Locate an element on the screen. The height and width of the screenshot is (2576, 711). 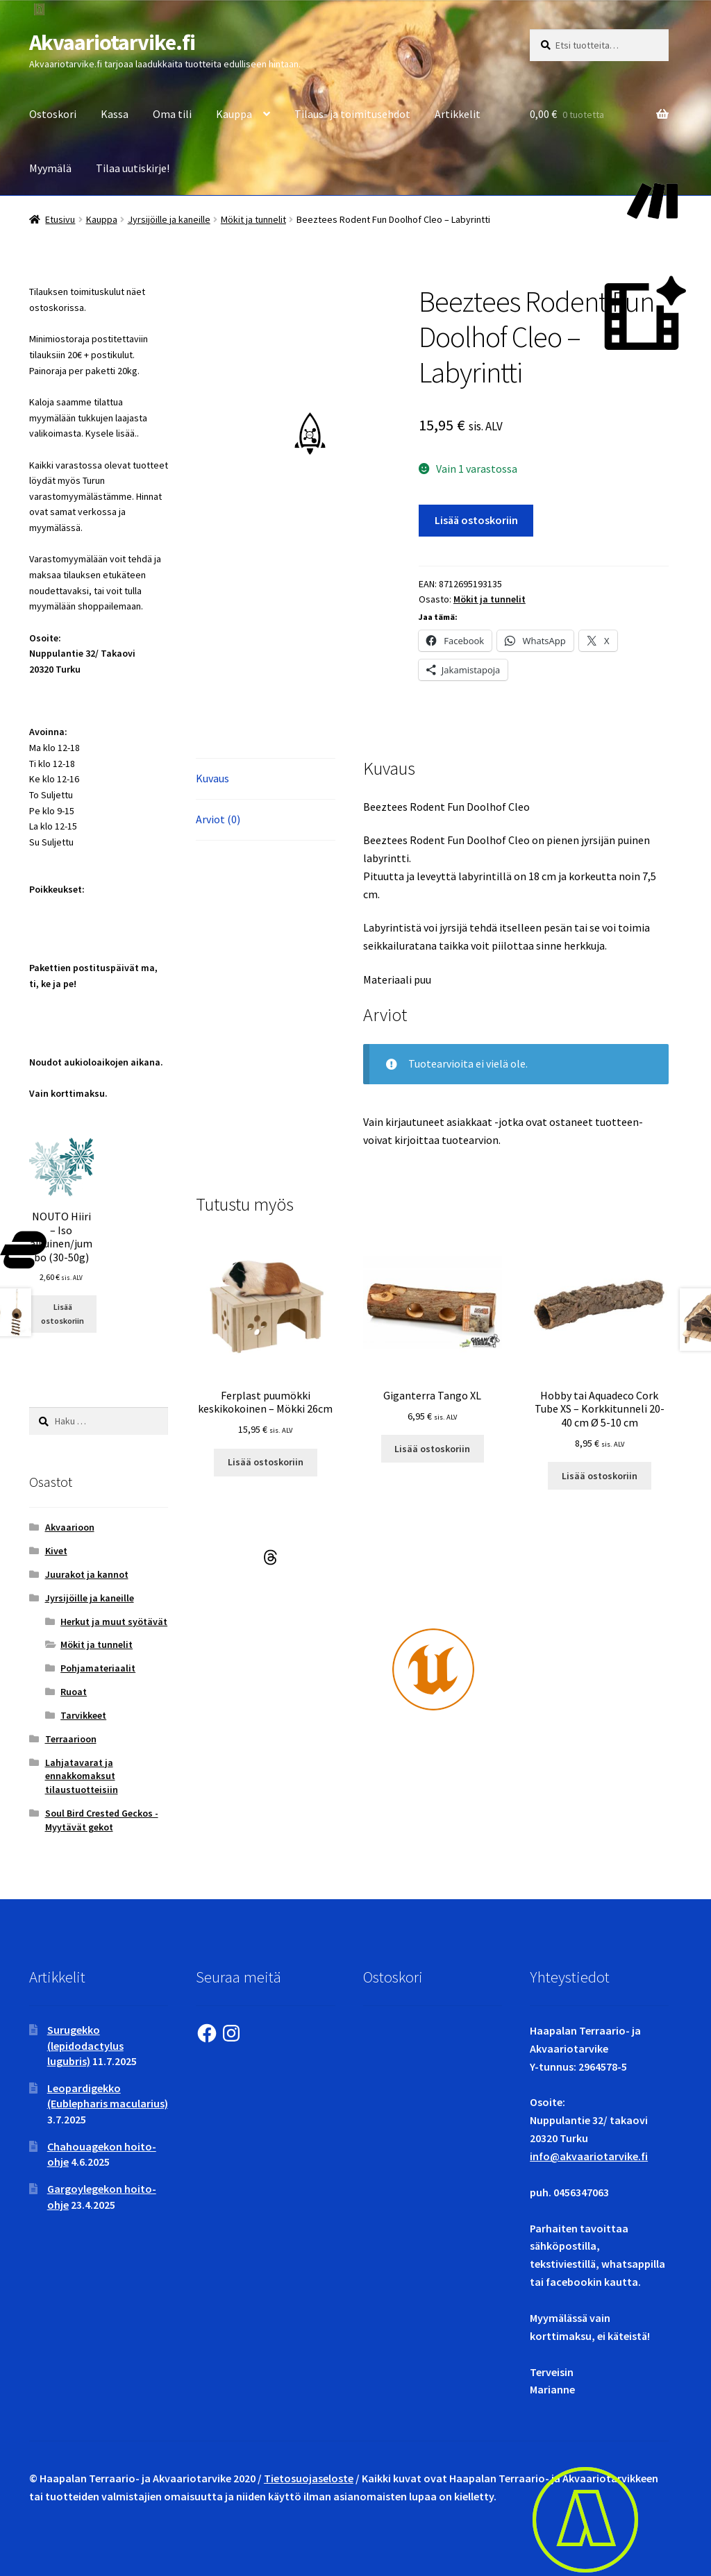
generate video content using AI is located at coordinates (642, 317).